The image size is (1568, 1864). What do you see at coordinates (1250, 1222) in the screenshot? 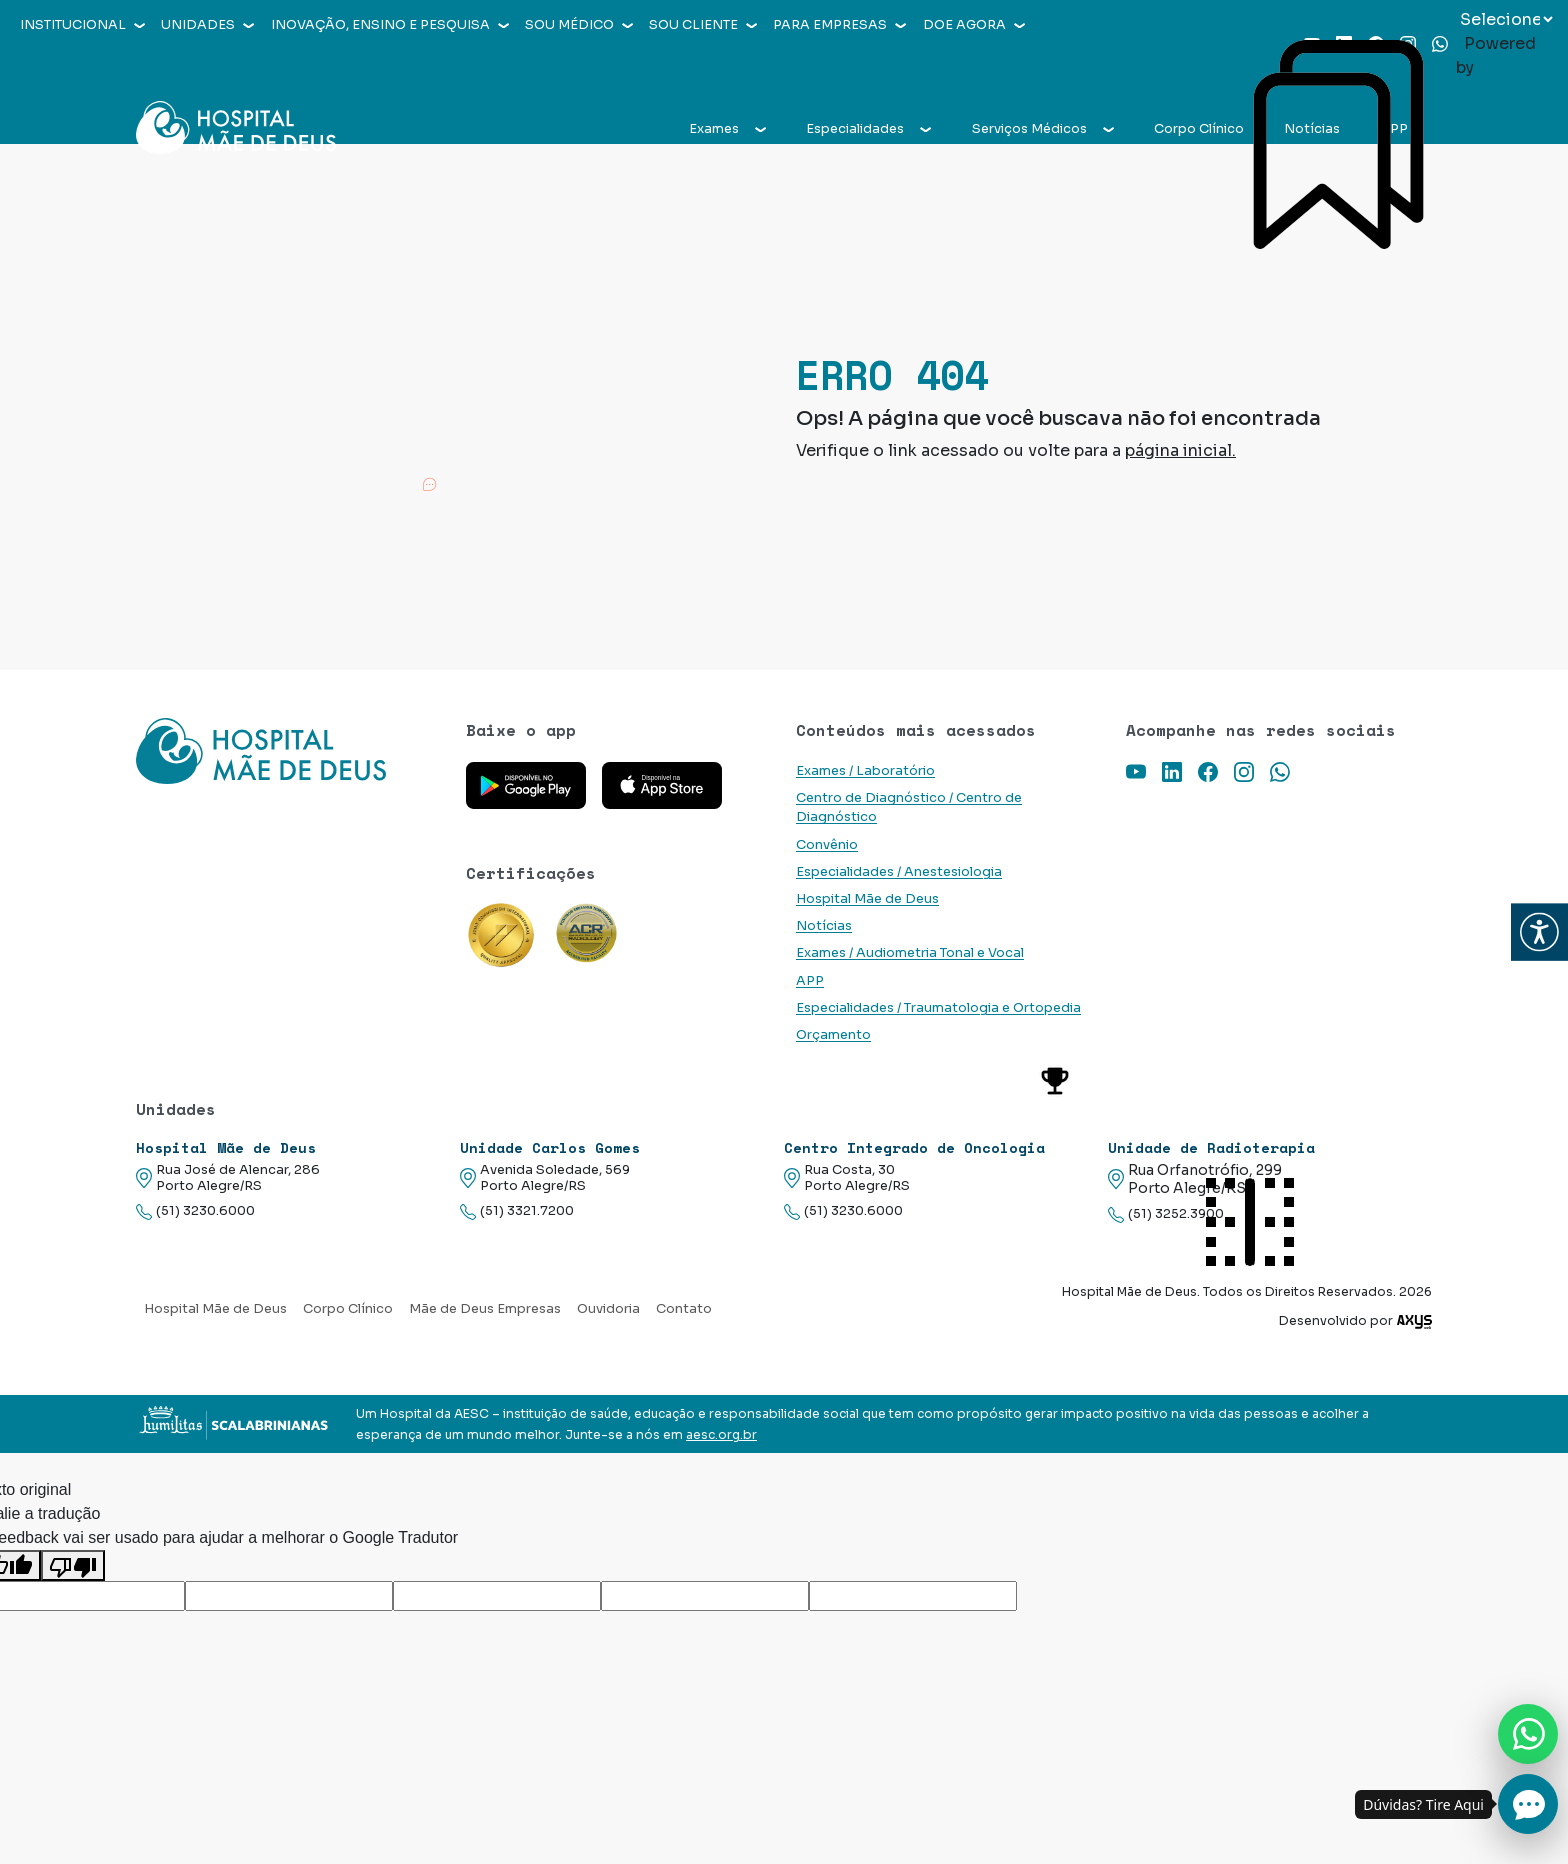
I see `add a vertical border to selected cells` at bounding box center [1250, 1222].